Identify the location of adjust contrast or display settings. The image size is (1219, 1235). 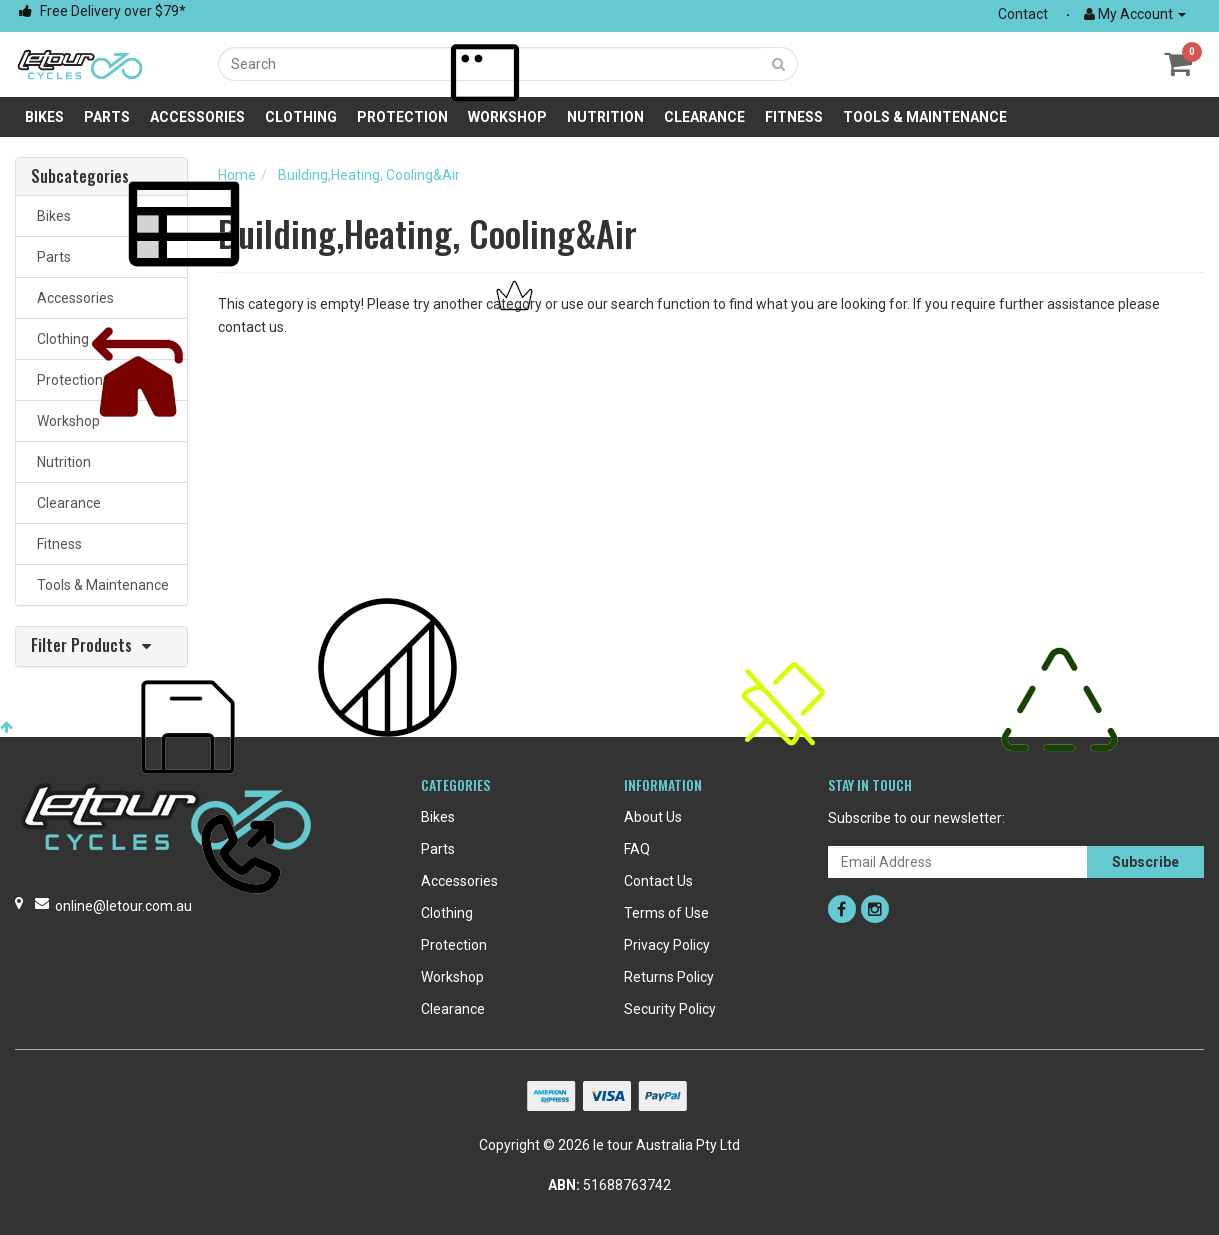
(387, 667).